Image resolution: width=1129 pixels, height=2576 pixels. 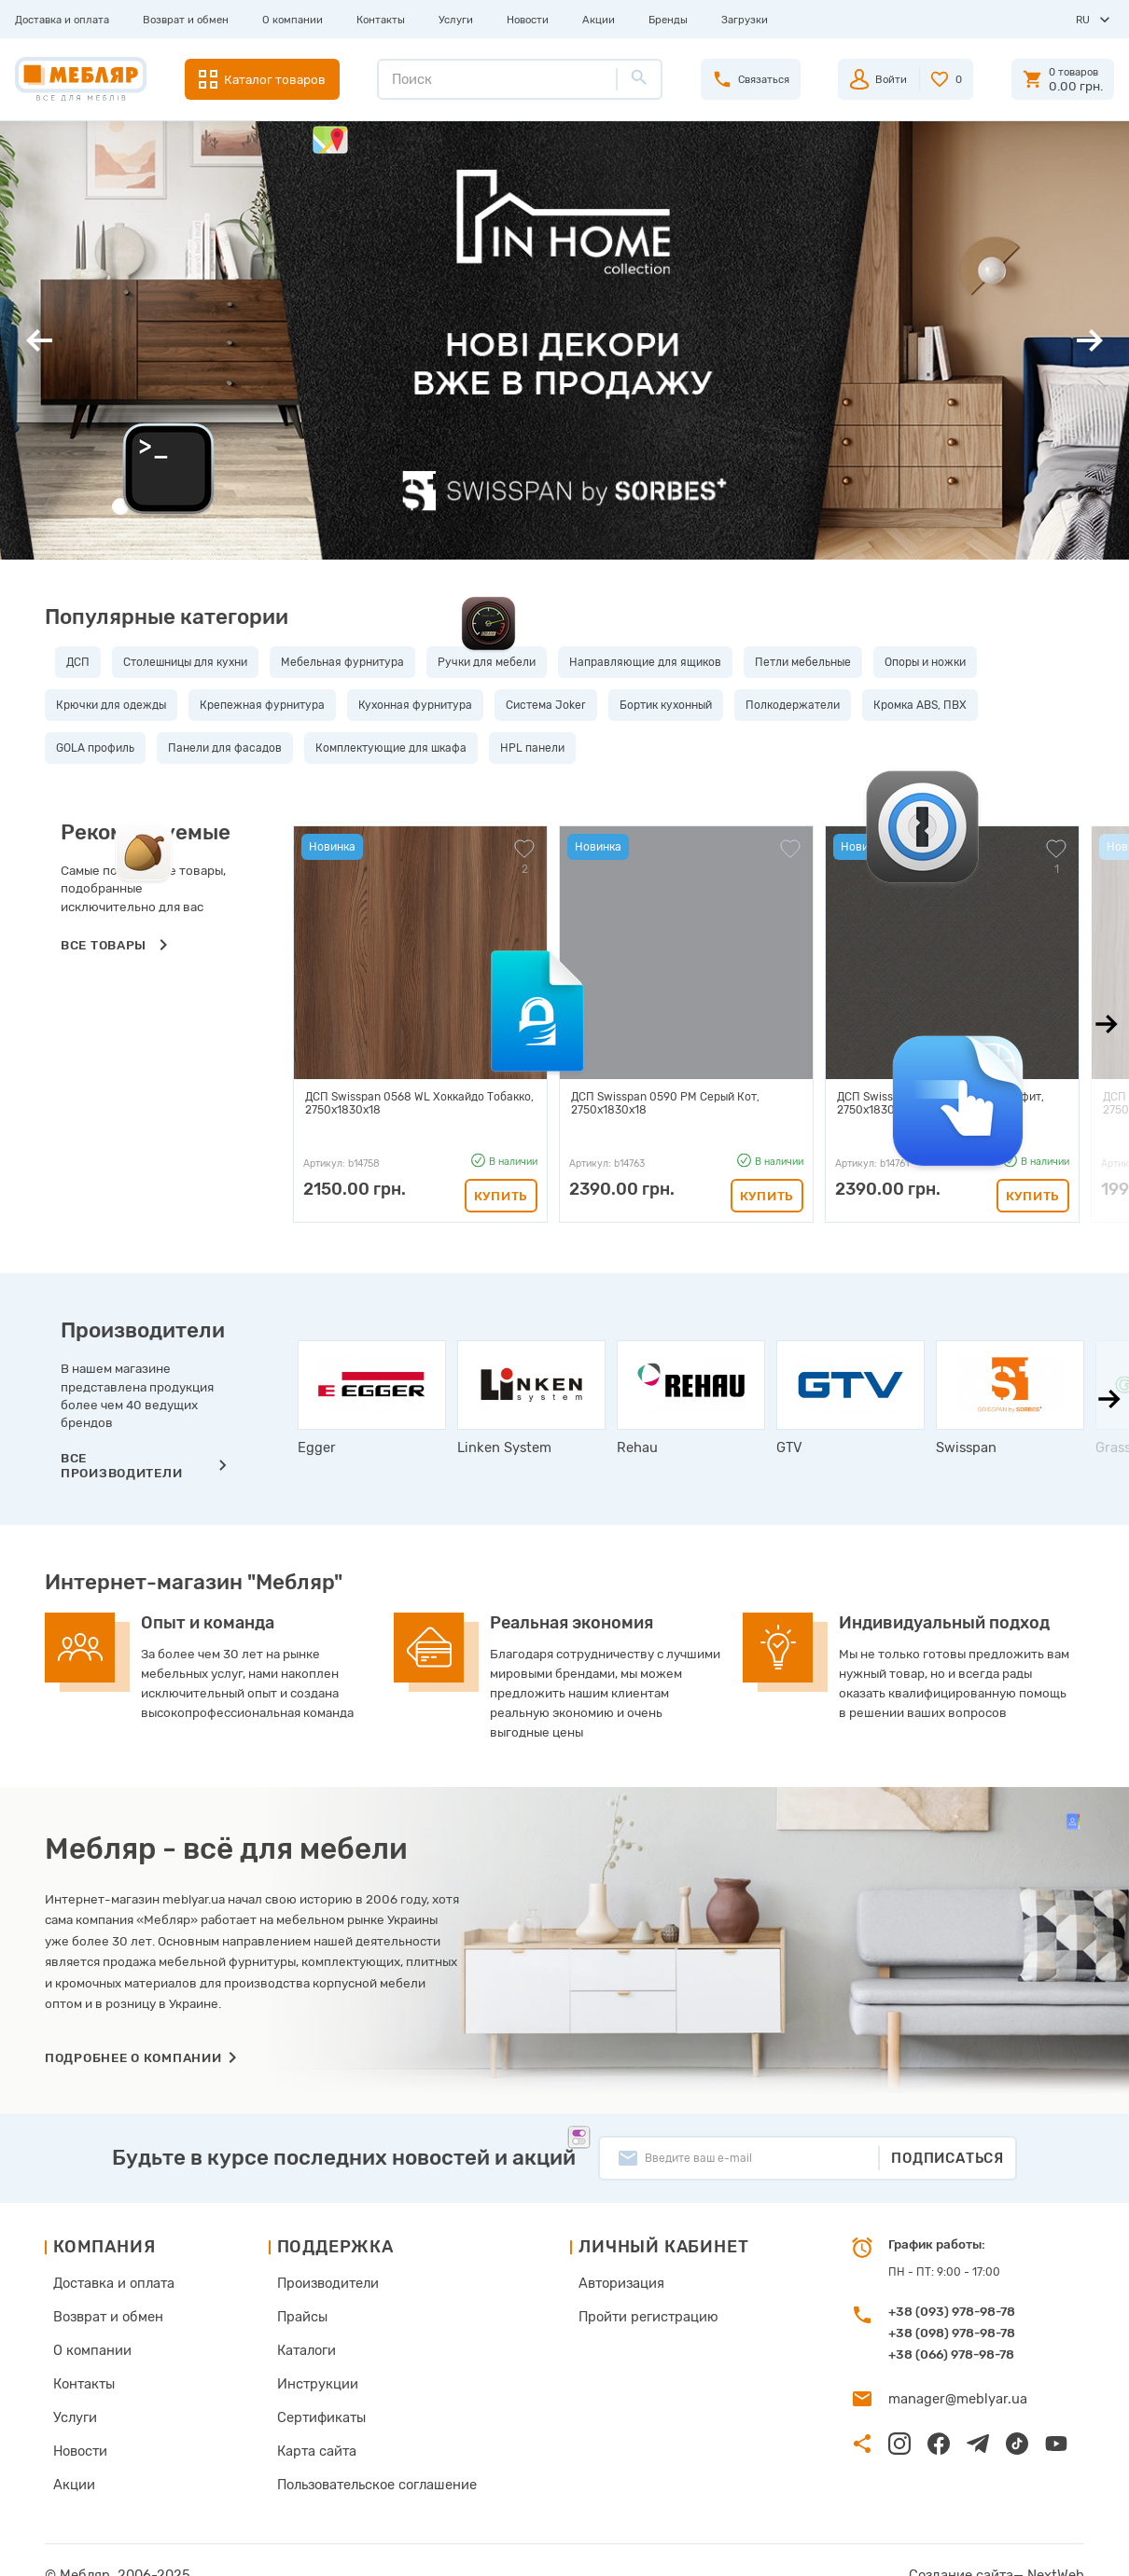 What do you see at coordinates (168, 468) in the screenshot?
I see `open terminal app` at bounding box center [168, 468].